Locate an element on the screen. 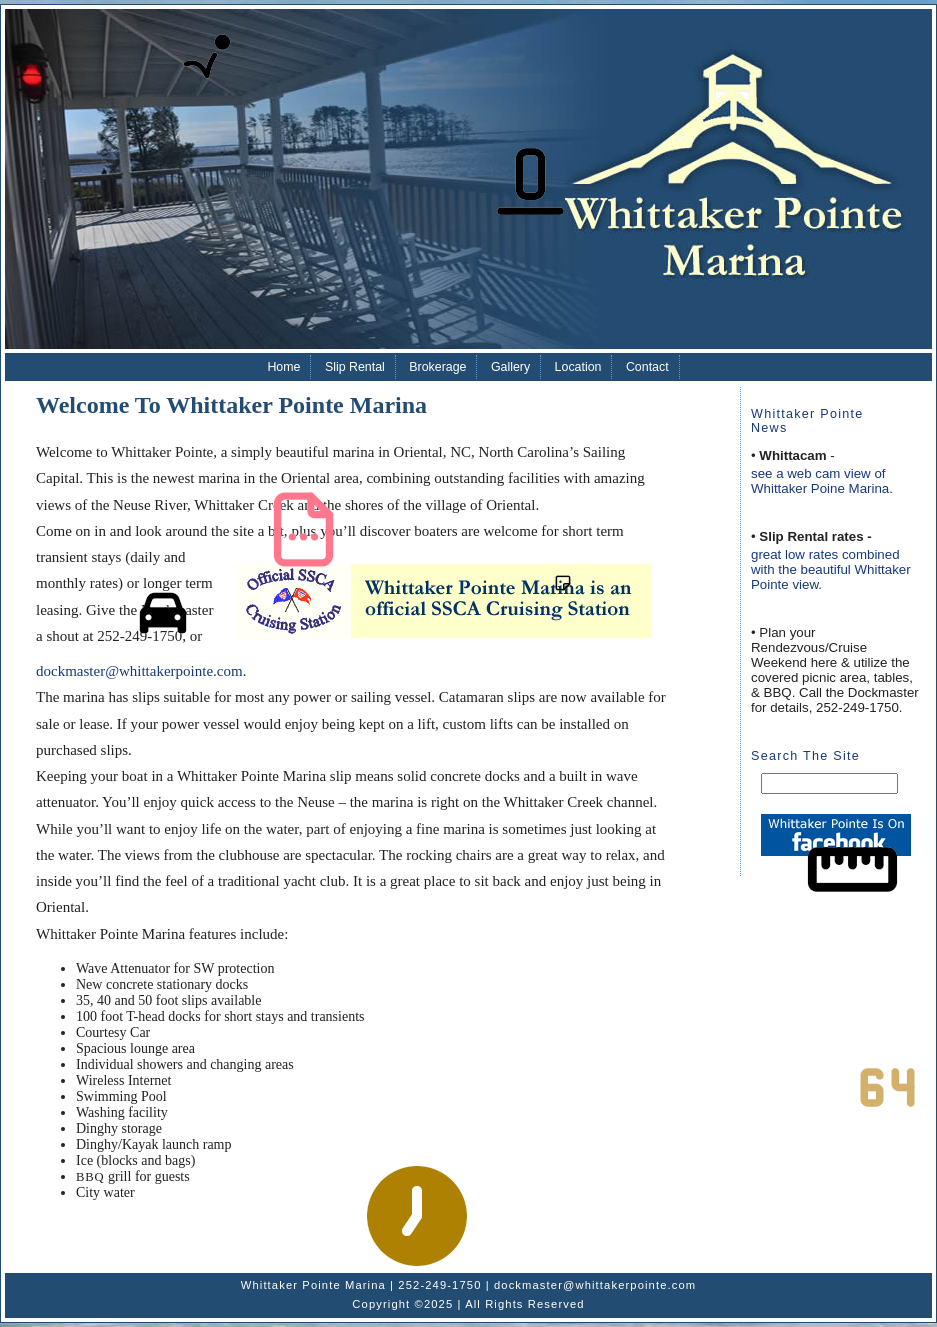 This screenshot has width=937, height=1327. access vehicle or driving settings is located at coordinates (163, 613).